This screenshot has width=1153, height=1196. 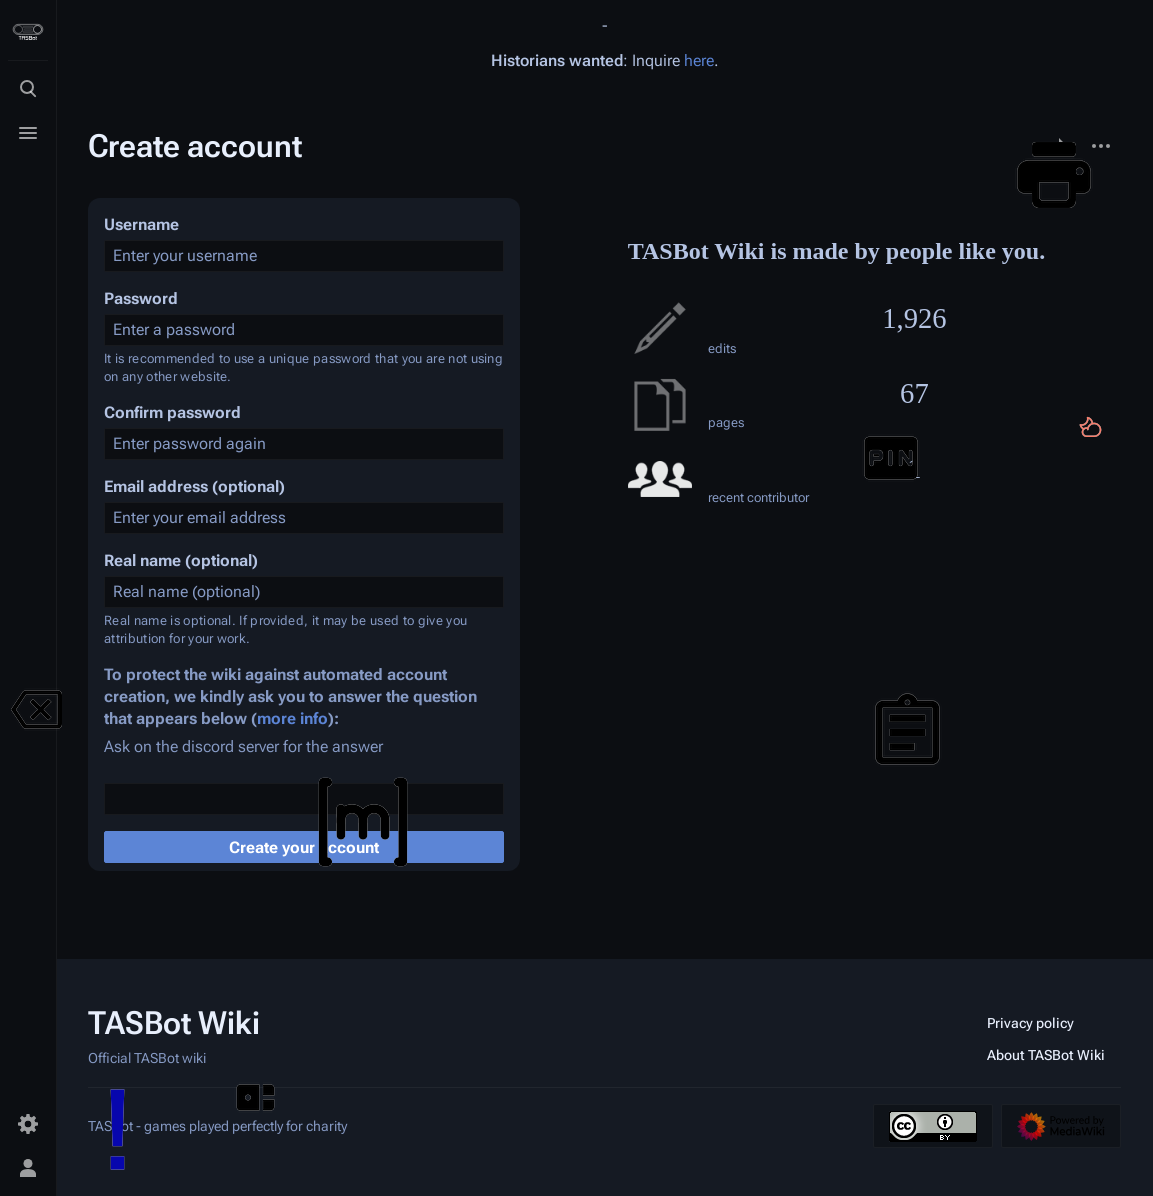 What do you see at coordinates (255, 1097) in the screenshot?
I see `access bento box or meal ordering feature` at bounding box center [255, 1097].